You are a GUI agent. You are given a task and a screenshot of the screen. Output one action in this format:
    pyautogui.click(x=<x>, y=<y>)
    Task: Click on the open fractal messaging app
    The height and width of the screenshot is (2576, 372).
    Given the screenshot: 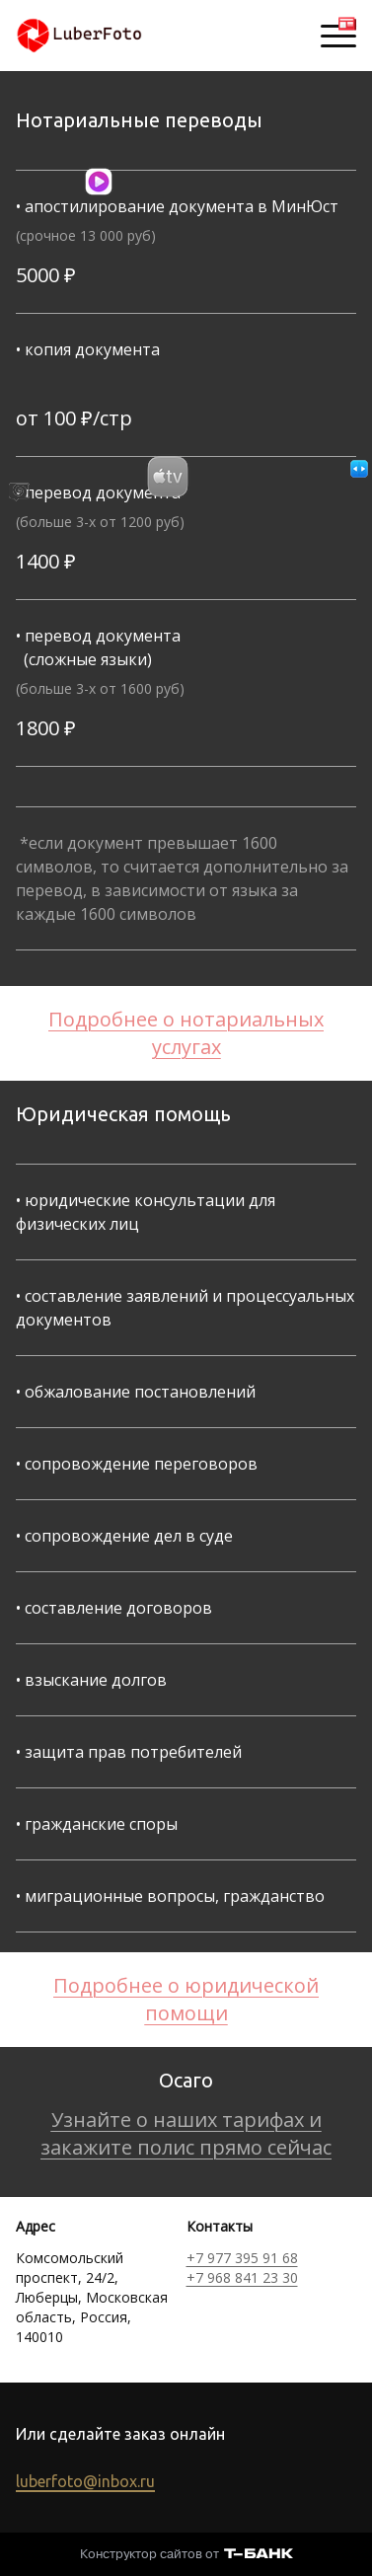 What is the action you would take?
    pyautogui.click(x=19, y=492)
    